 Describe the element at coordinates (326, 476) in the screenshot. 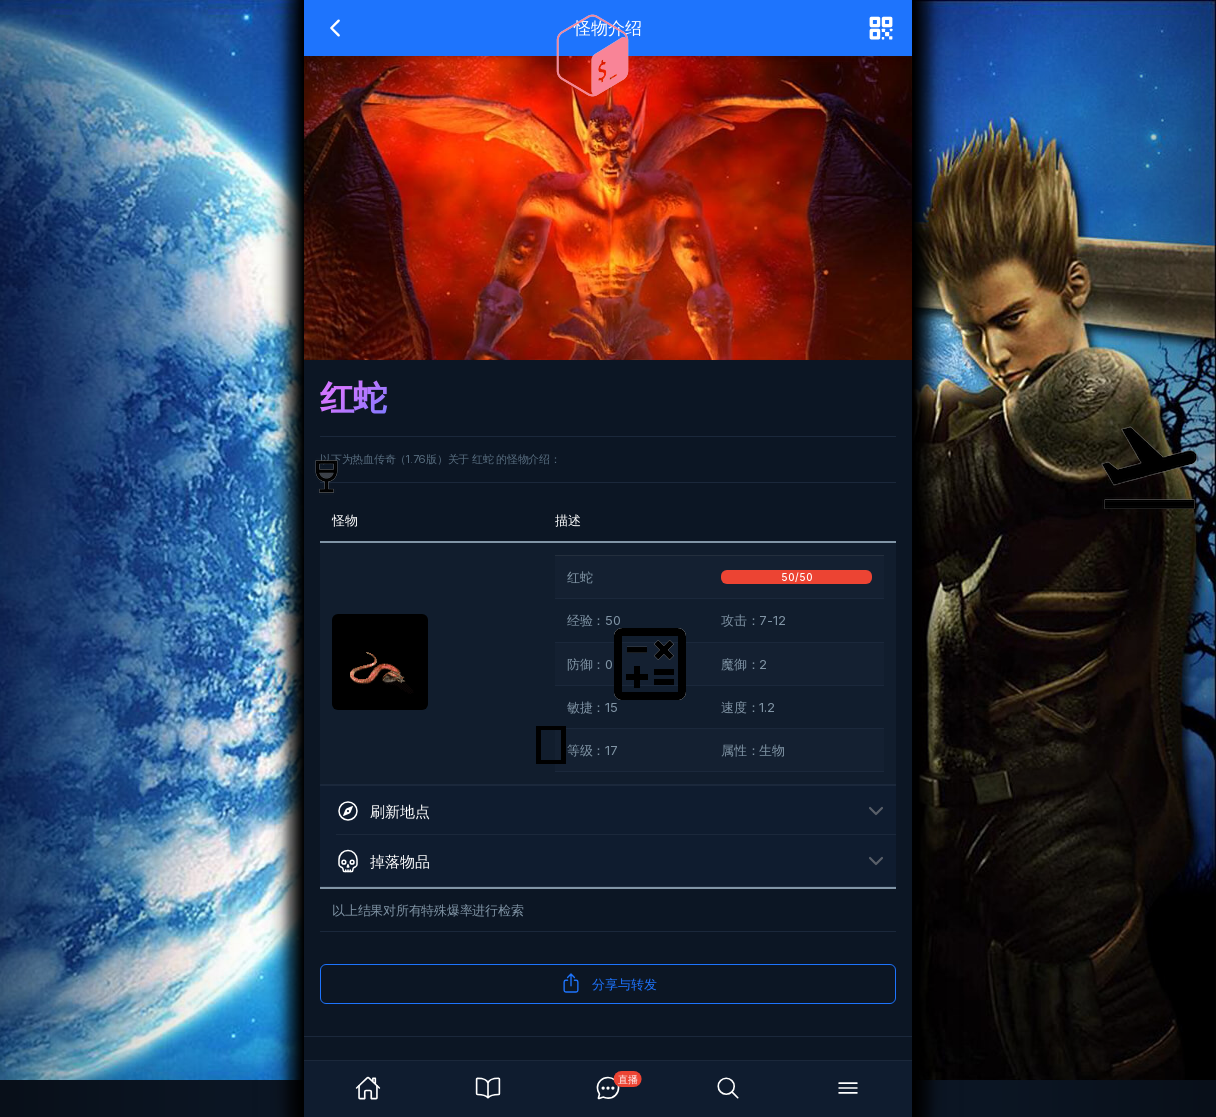

I see `find nearby wine bars or restaurants` at that location.